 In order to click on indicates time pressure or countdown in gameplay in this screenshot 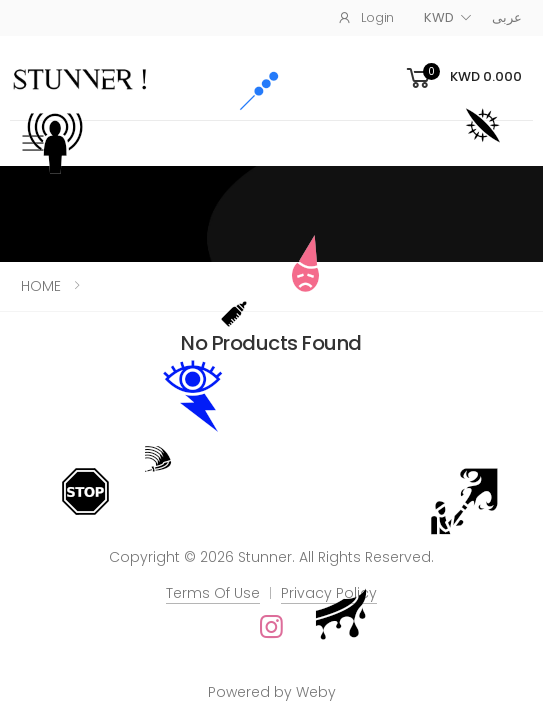, I will do `click(482, 125)`.